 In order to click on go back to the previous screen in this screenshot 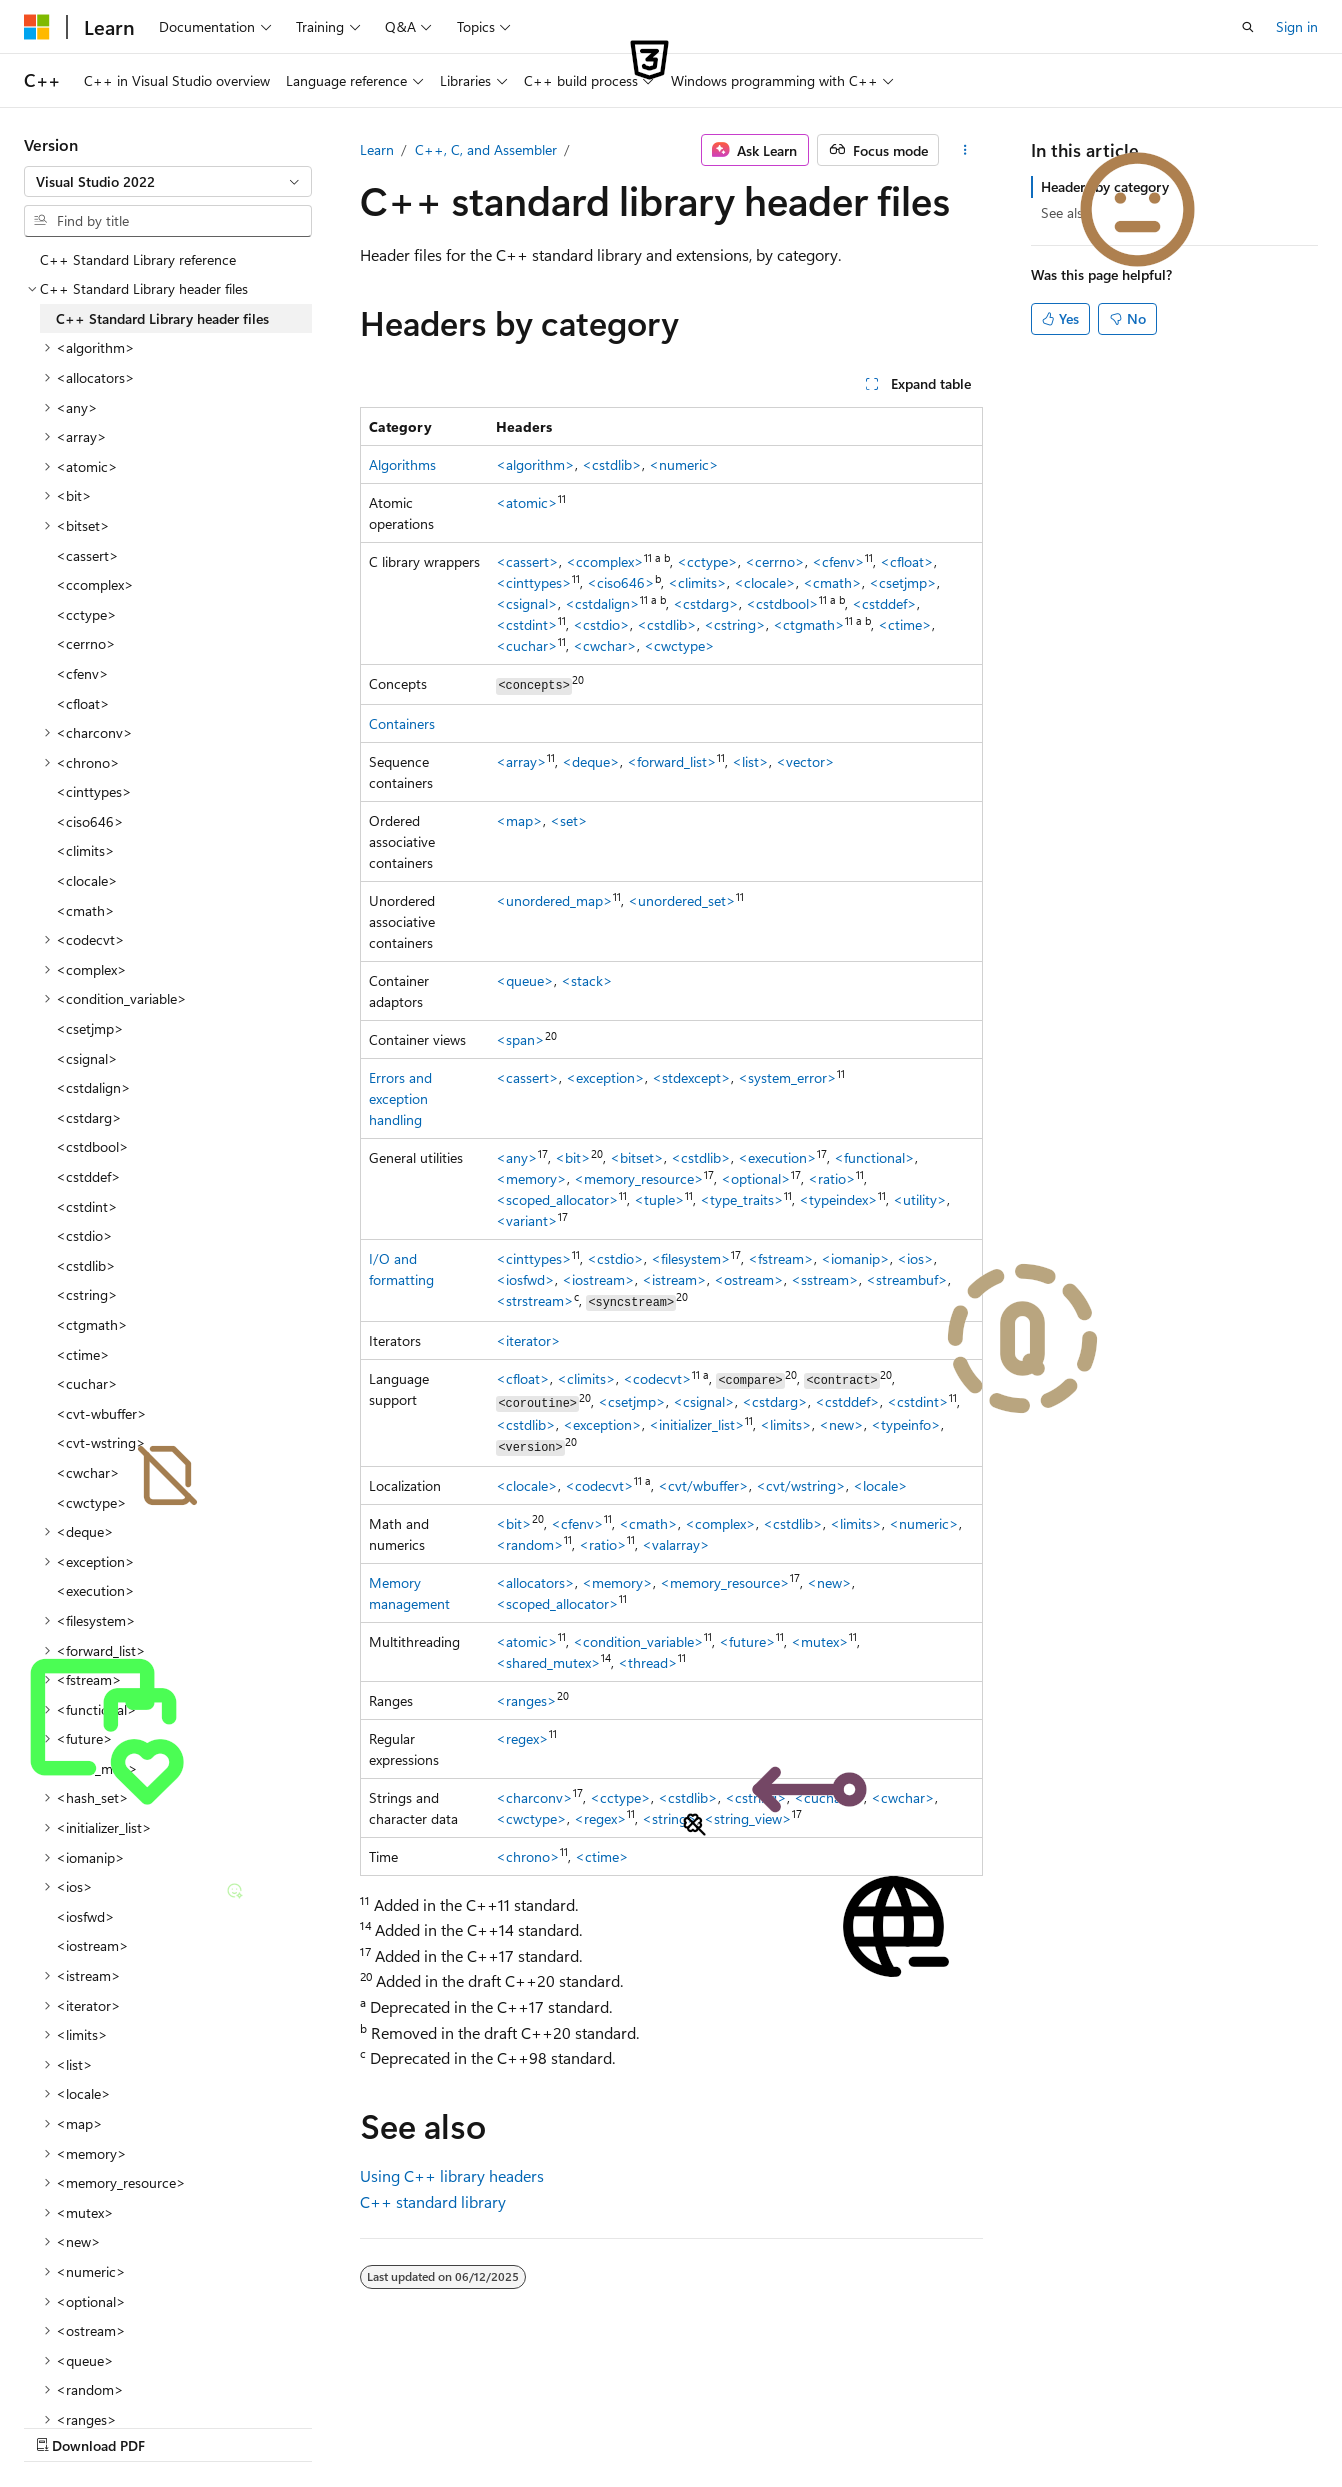, I will do `click(809, 1789)`.